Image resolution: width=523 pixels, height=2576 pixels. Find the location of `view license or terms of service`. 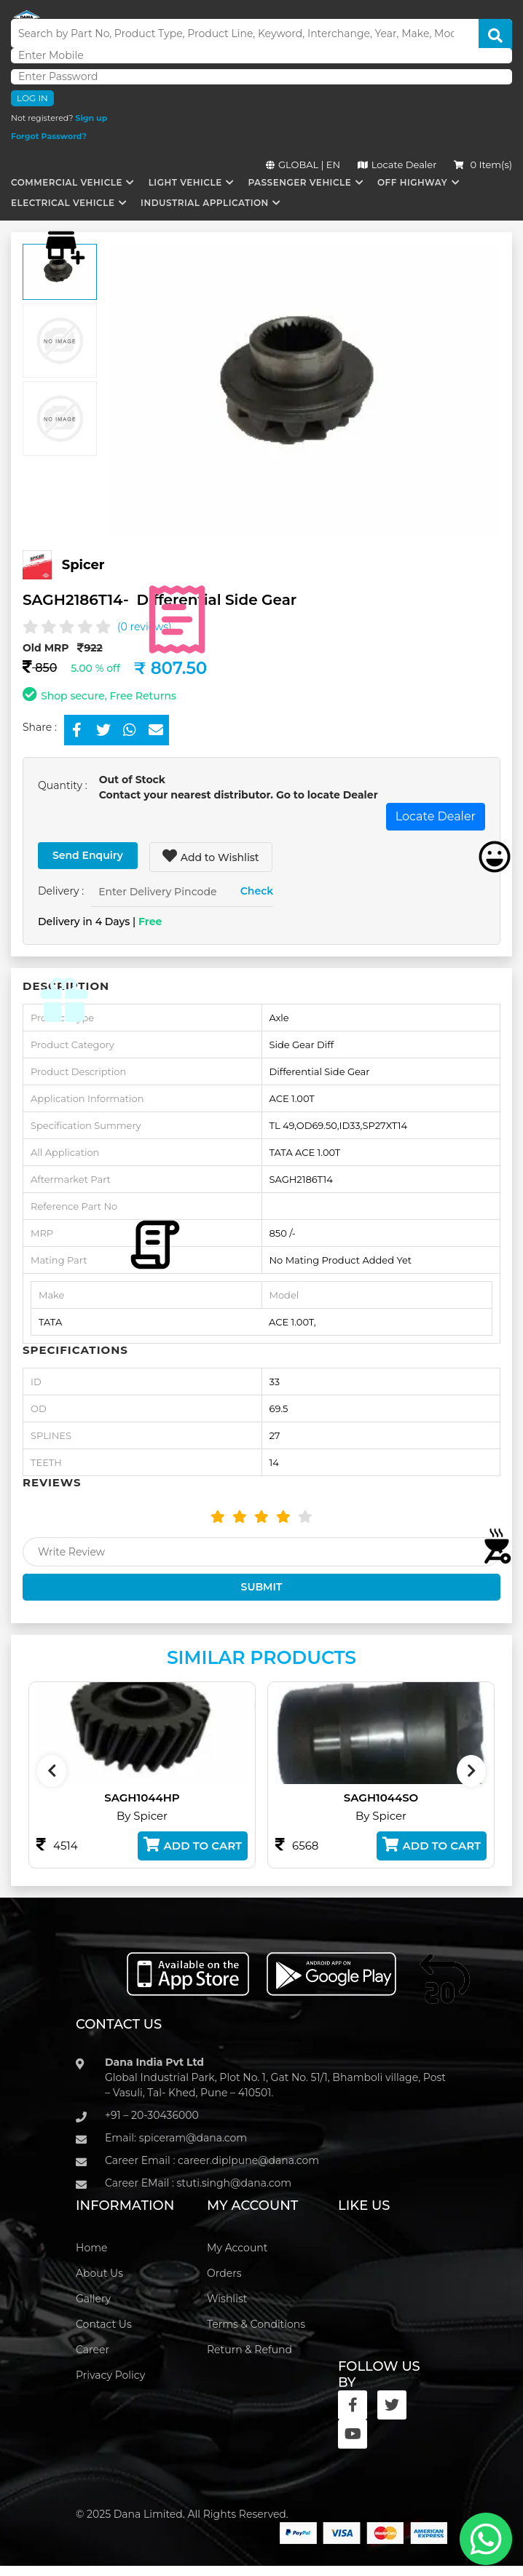

view license or terms of service is located at coordinates (155, 1245).